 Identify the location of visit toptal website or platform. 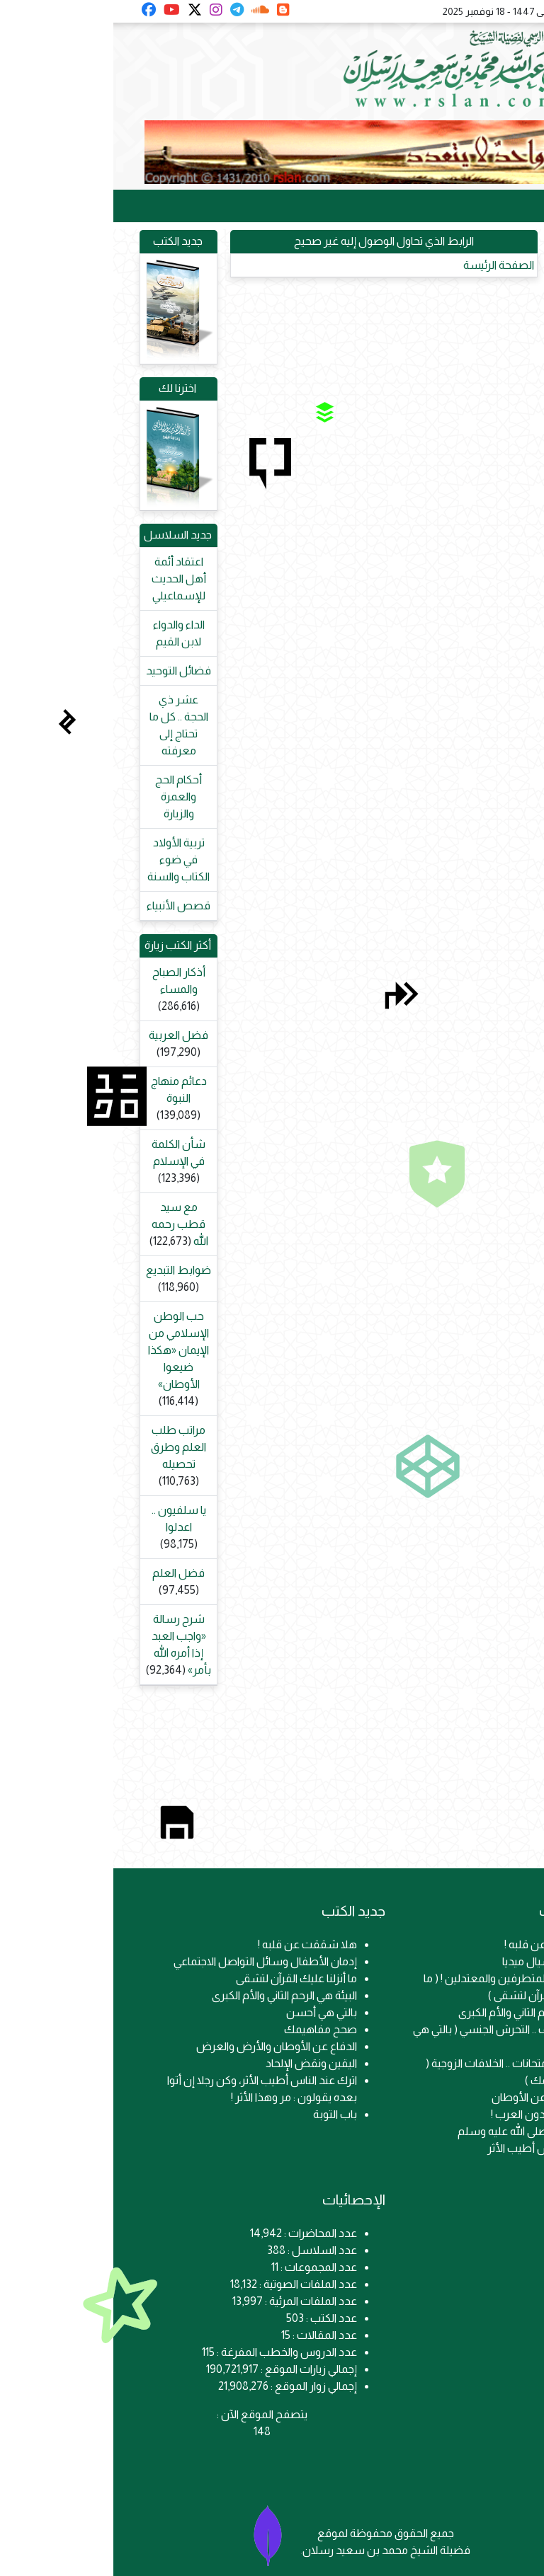
(67, 722).